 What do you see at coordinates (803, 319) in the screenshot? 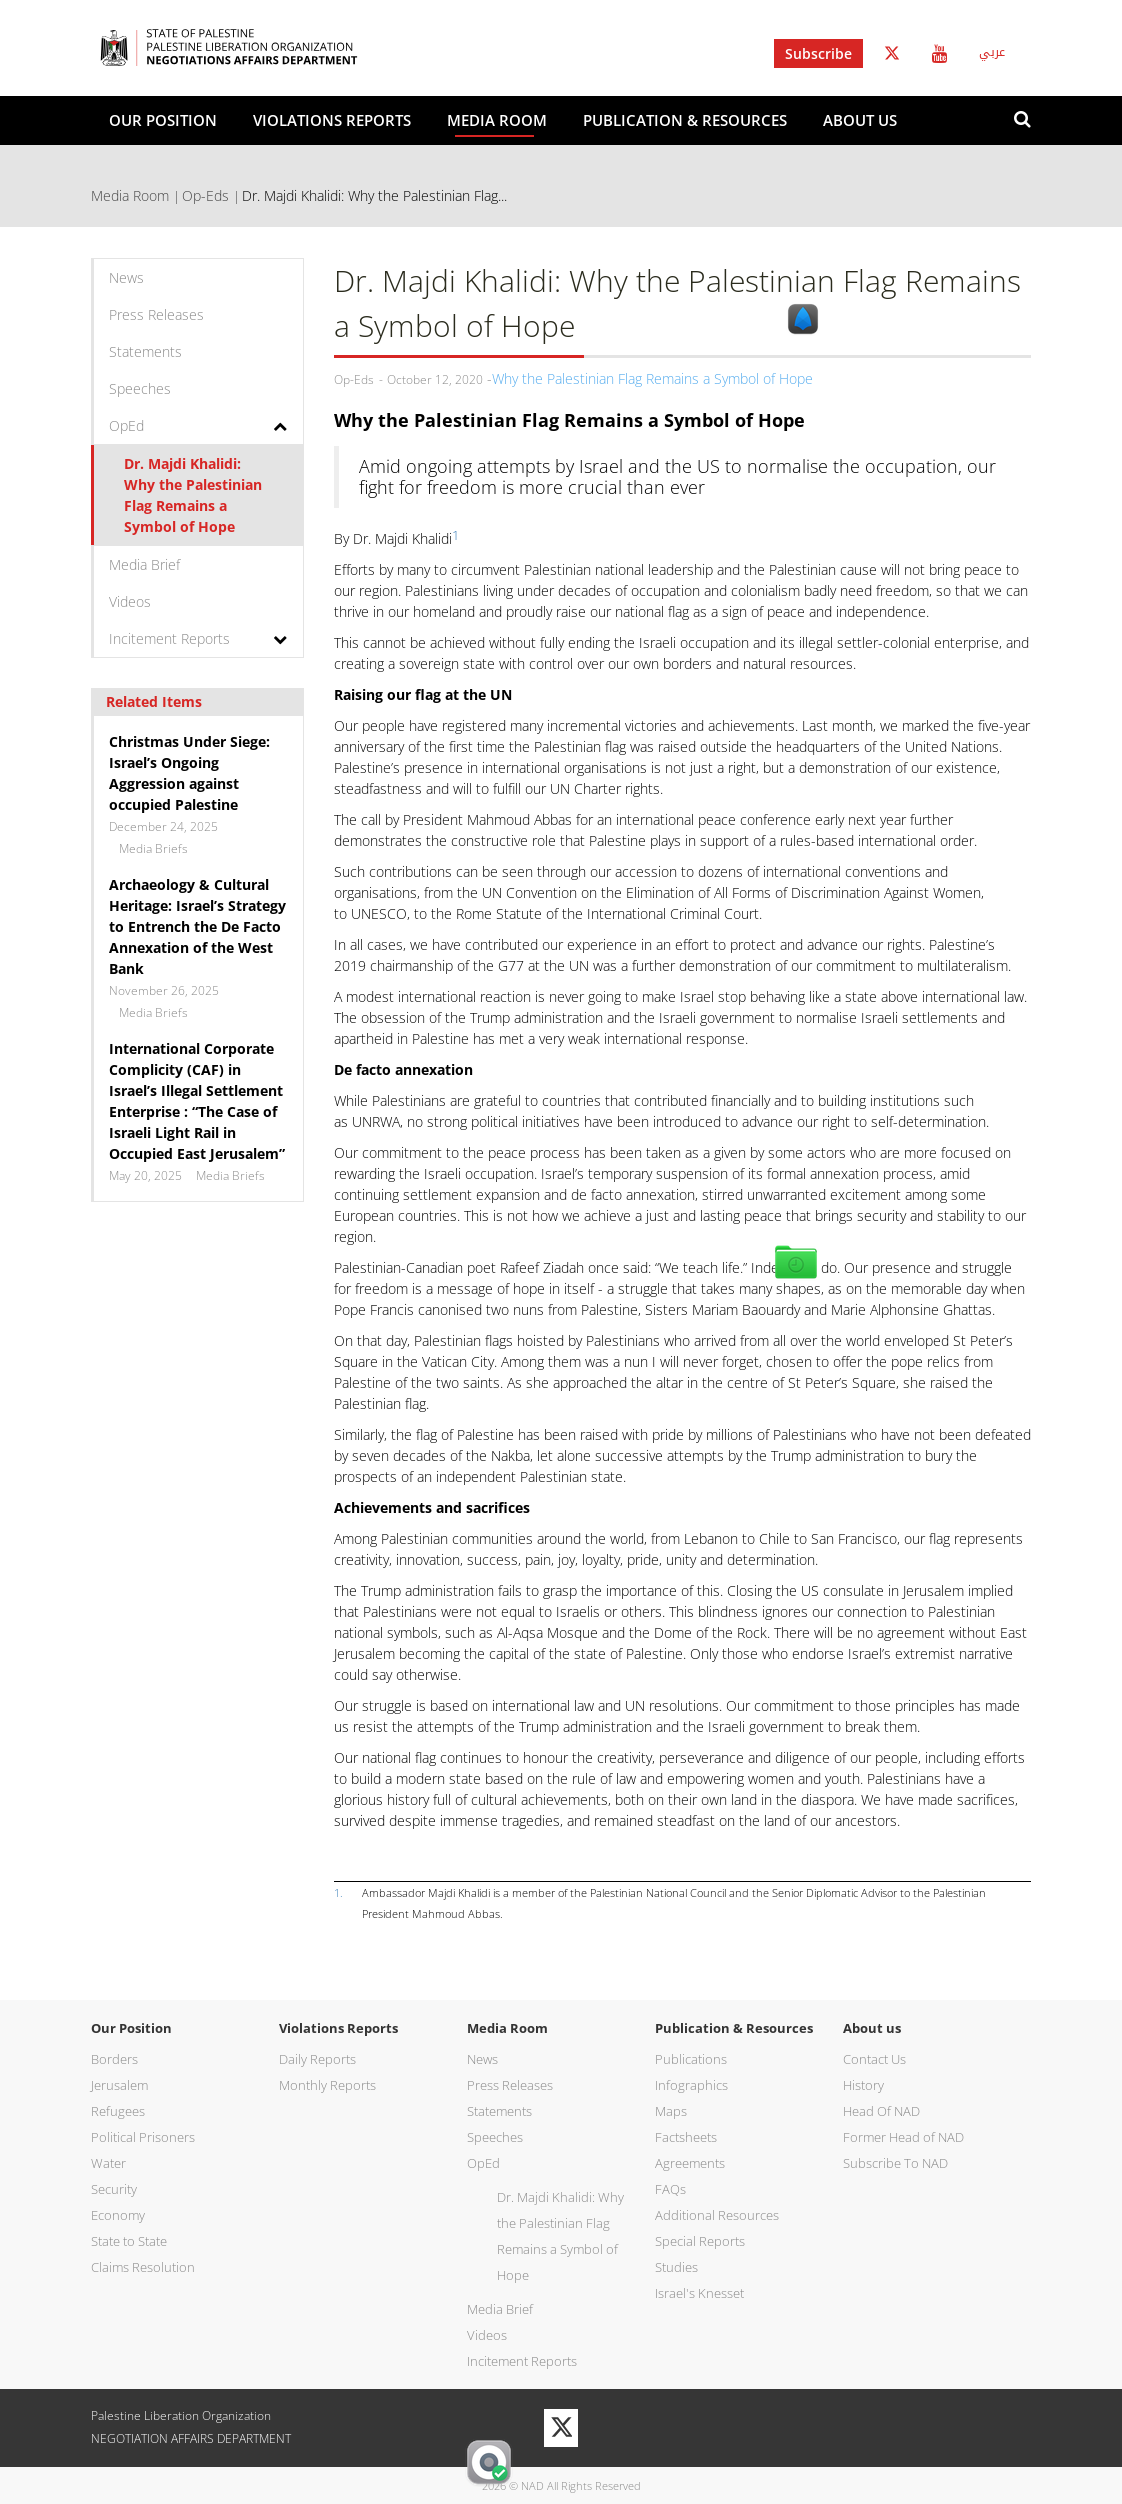
I see `open synfig animation studio` at bounding box center [803, 319].